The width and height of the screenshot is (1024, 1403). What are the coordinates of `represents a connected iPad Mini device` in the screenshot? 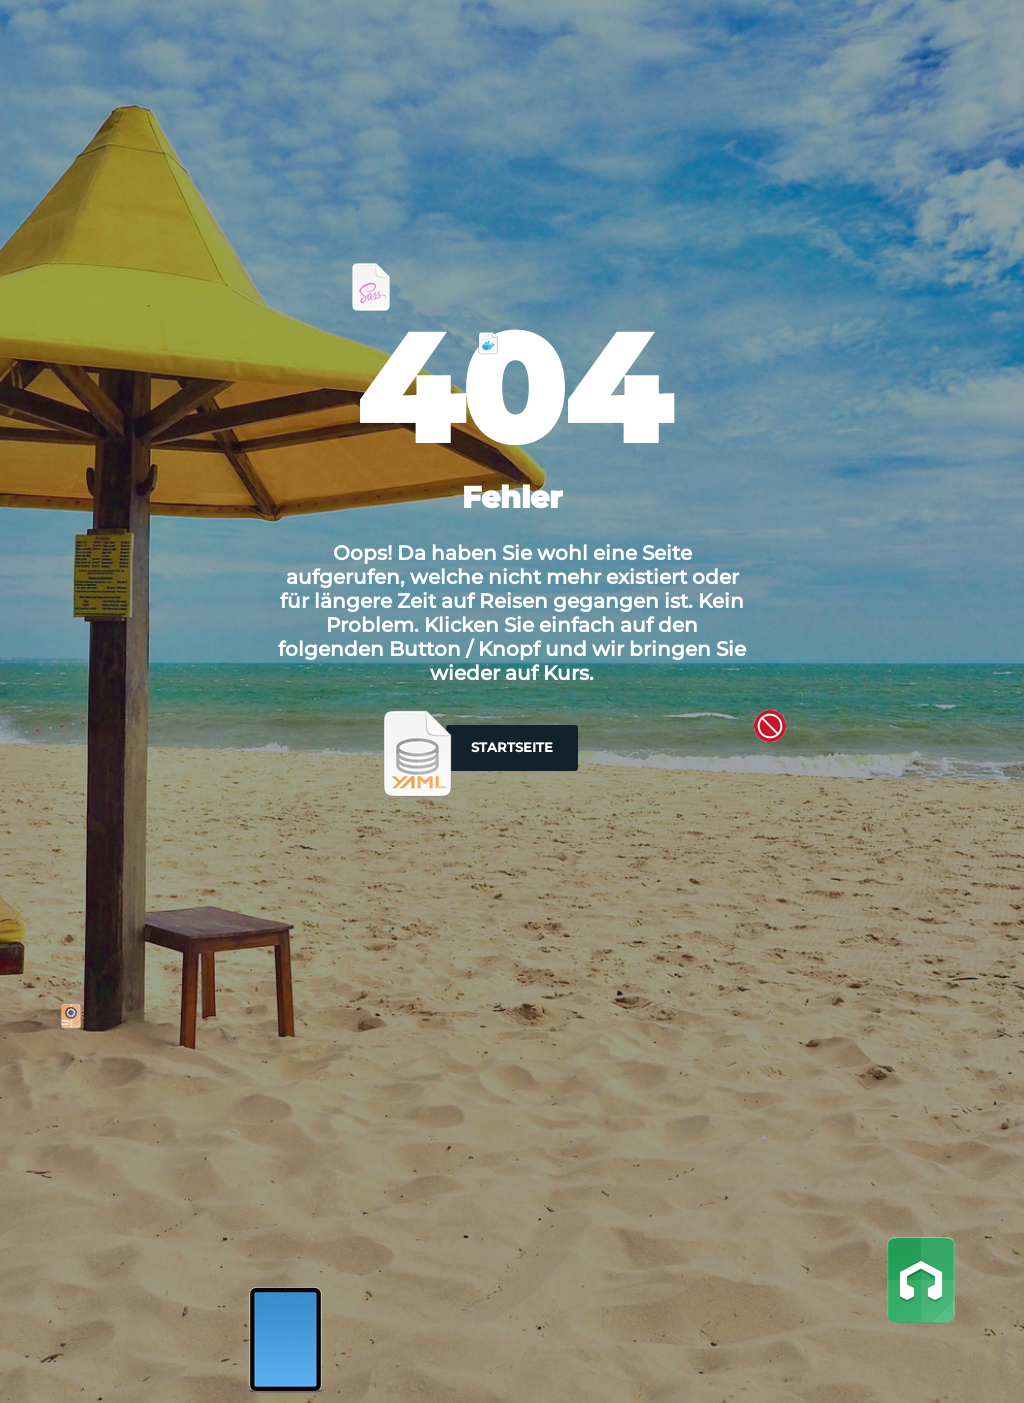 It's located at (285, 1328).